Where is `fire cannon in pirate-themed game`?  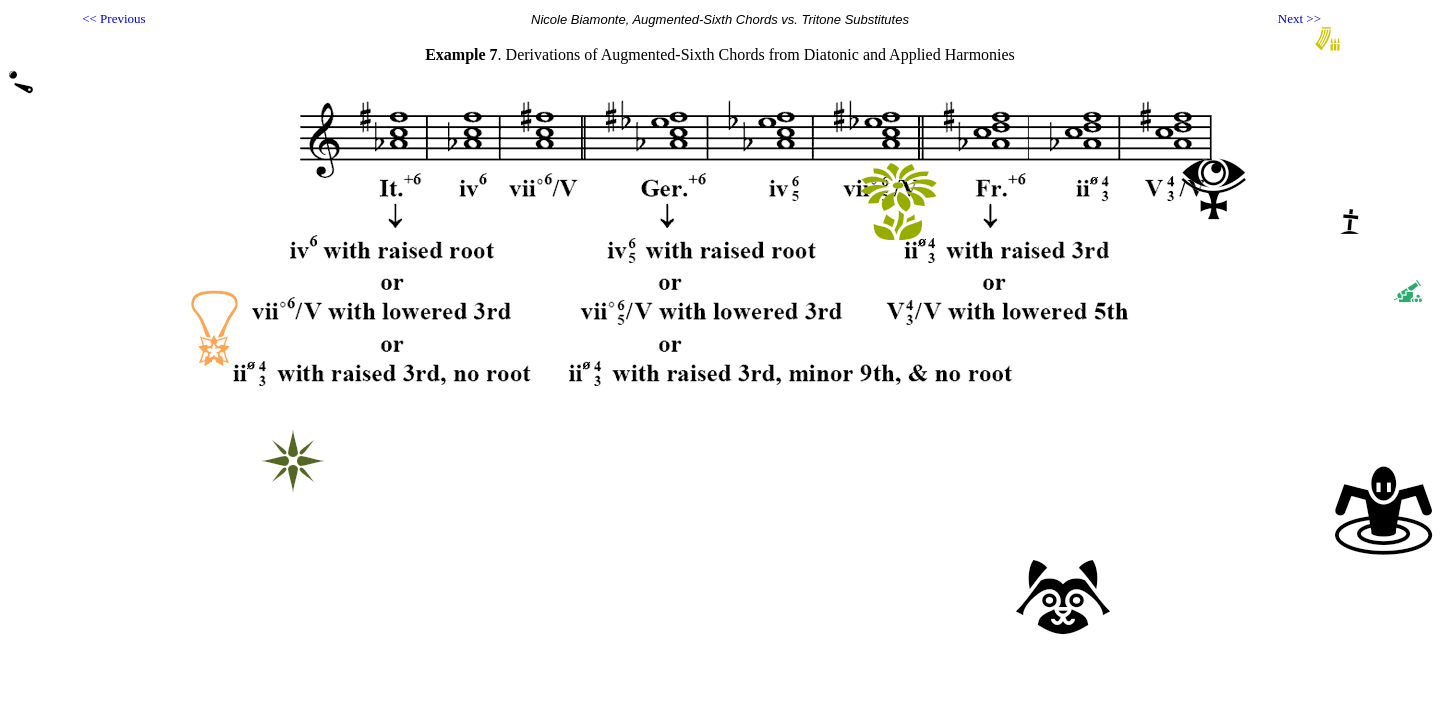 fire cannon in pirate-themed game is located at coordinates (1408, 291).